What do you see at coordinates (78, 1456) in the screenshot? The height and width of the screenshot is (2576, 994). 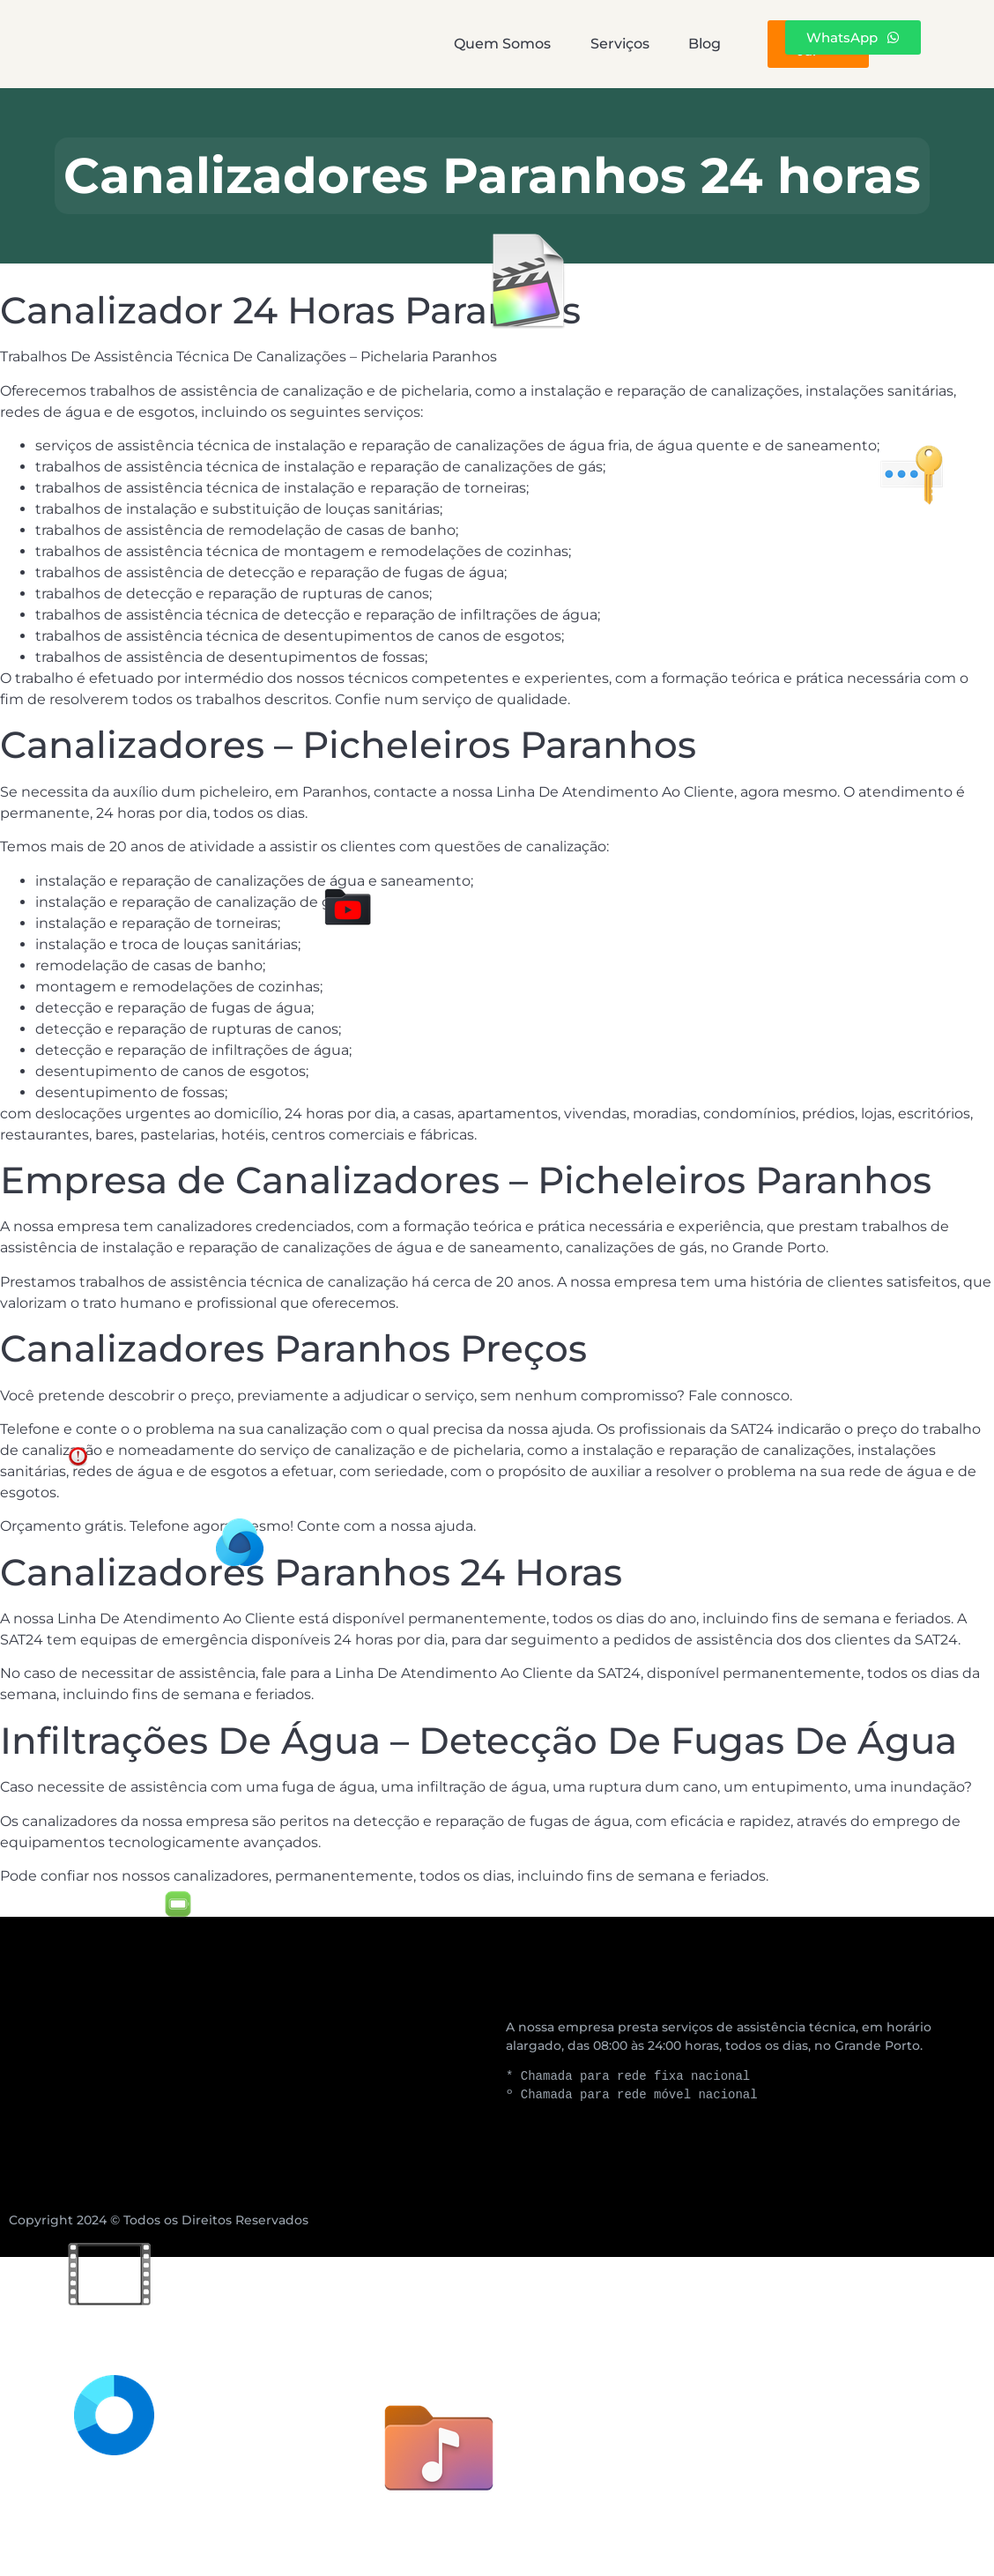 I see `indicates important or critical information` at bounding box center [78, 1456].